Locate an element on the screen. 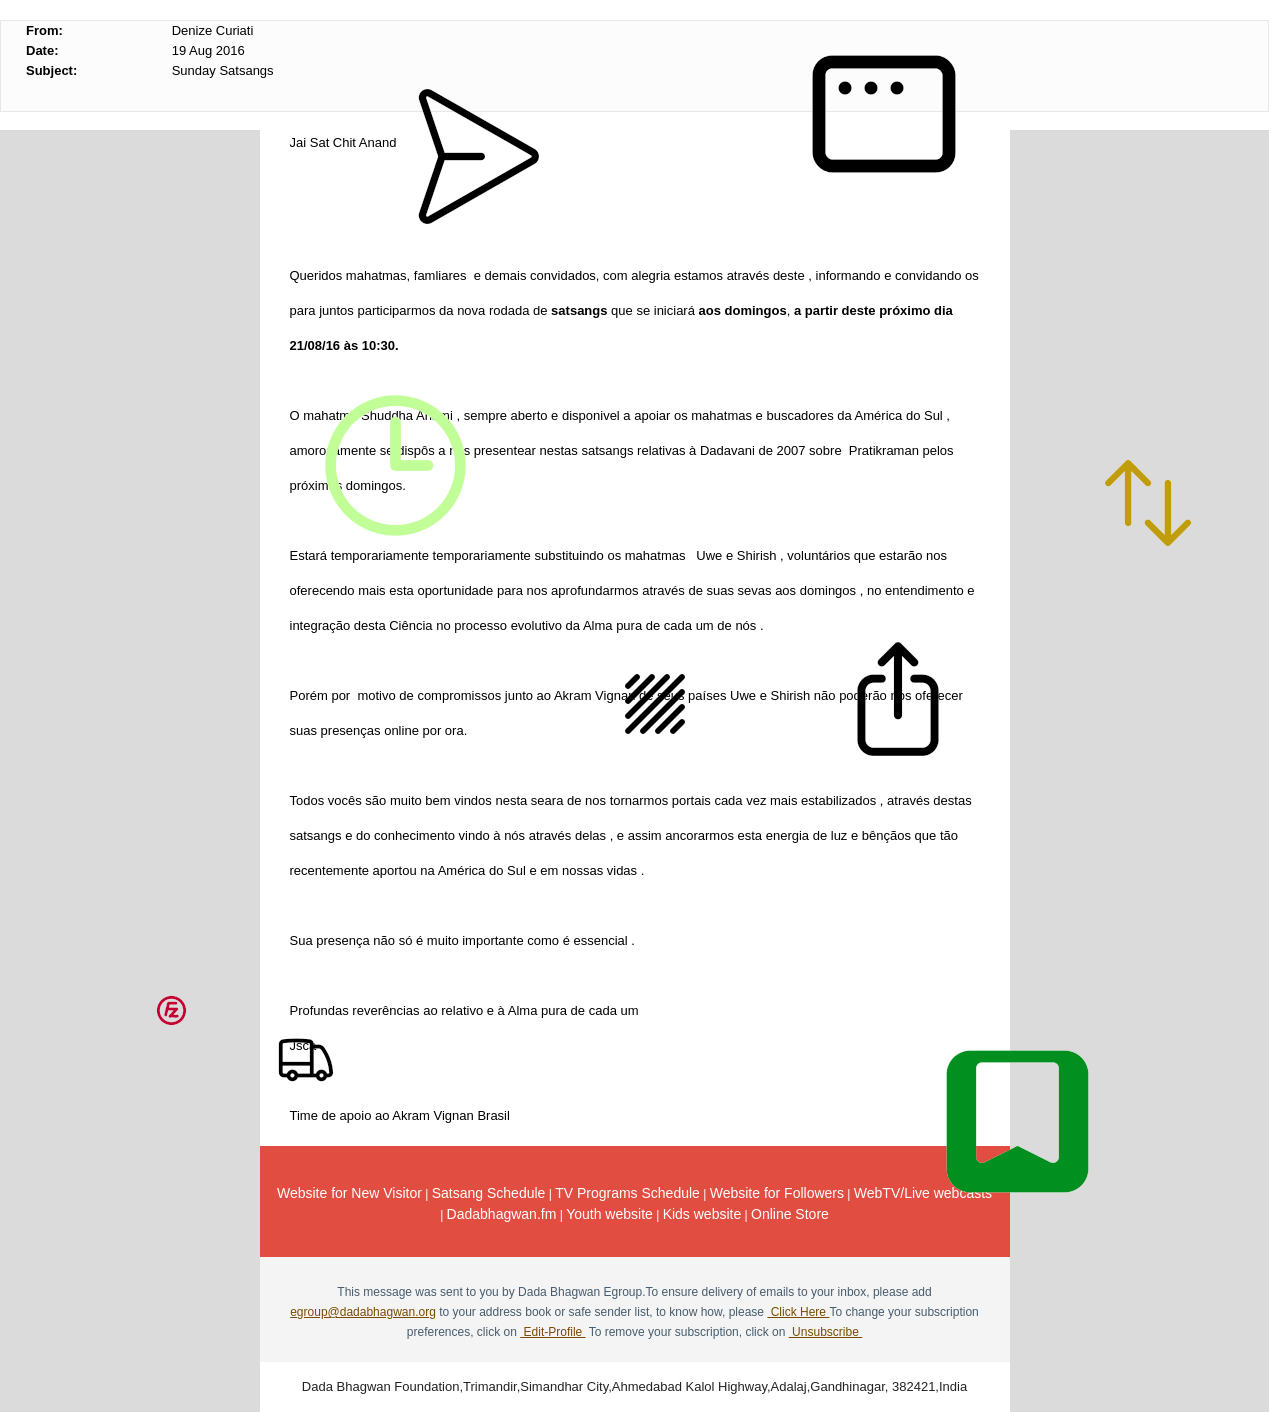 This screenshot has height=1412, width=1269. sort items in ascending or descending order is located at coordinates (1148, 503).